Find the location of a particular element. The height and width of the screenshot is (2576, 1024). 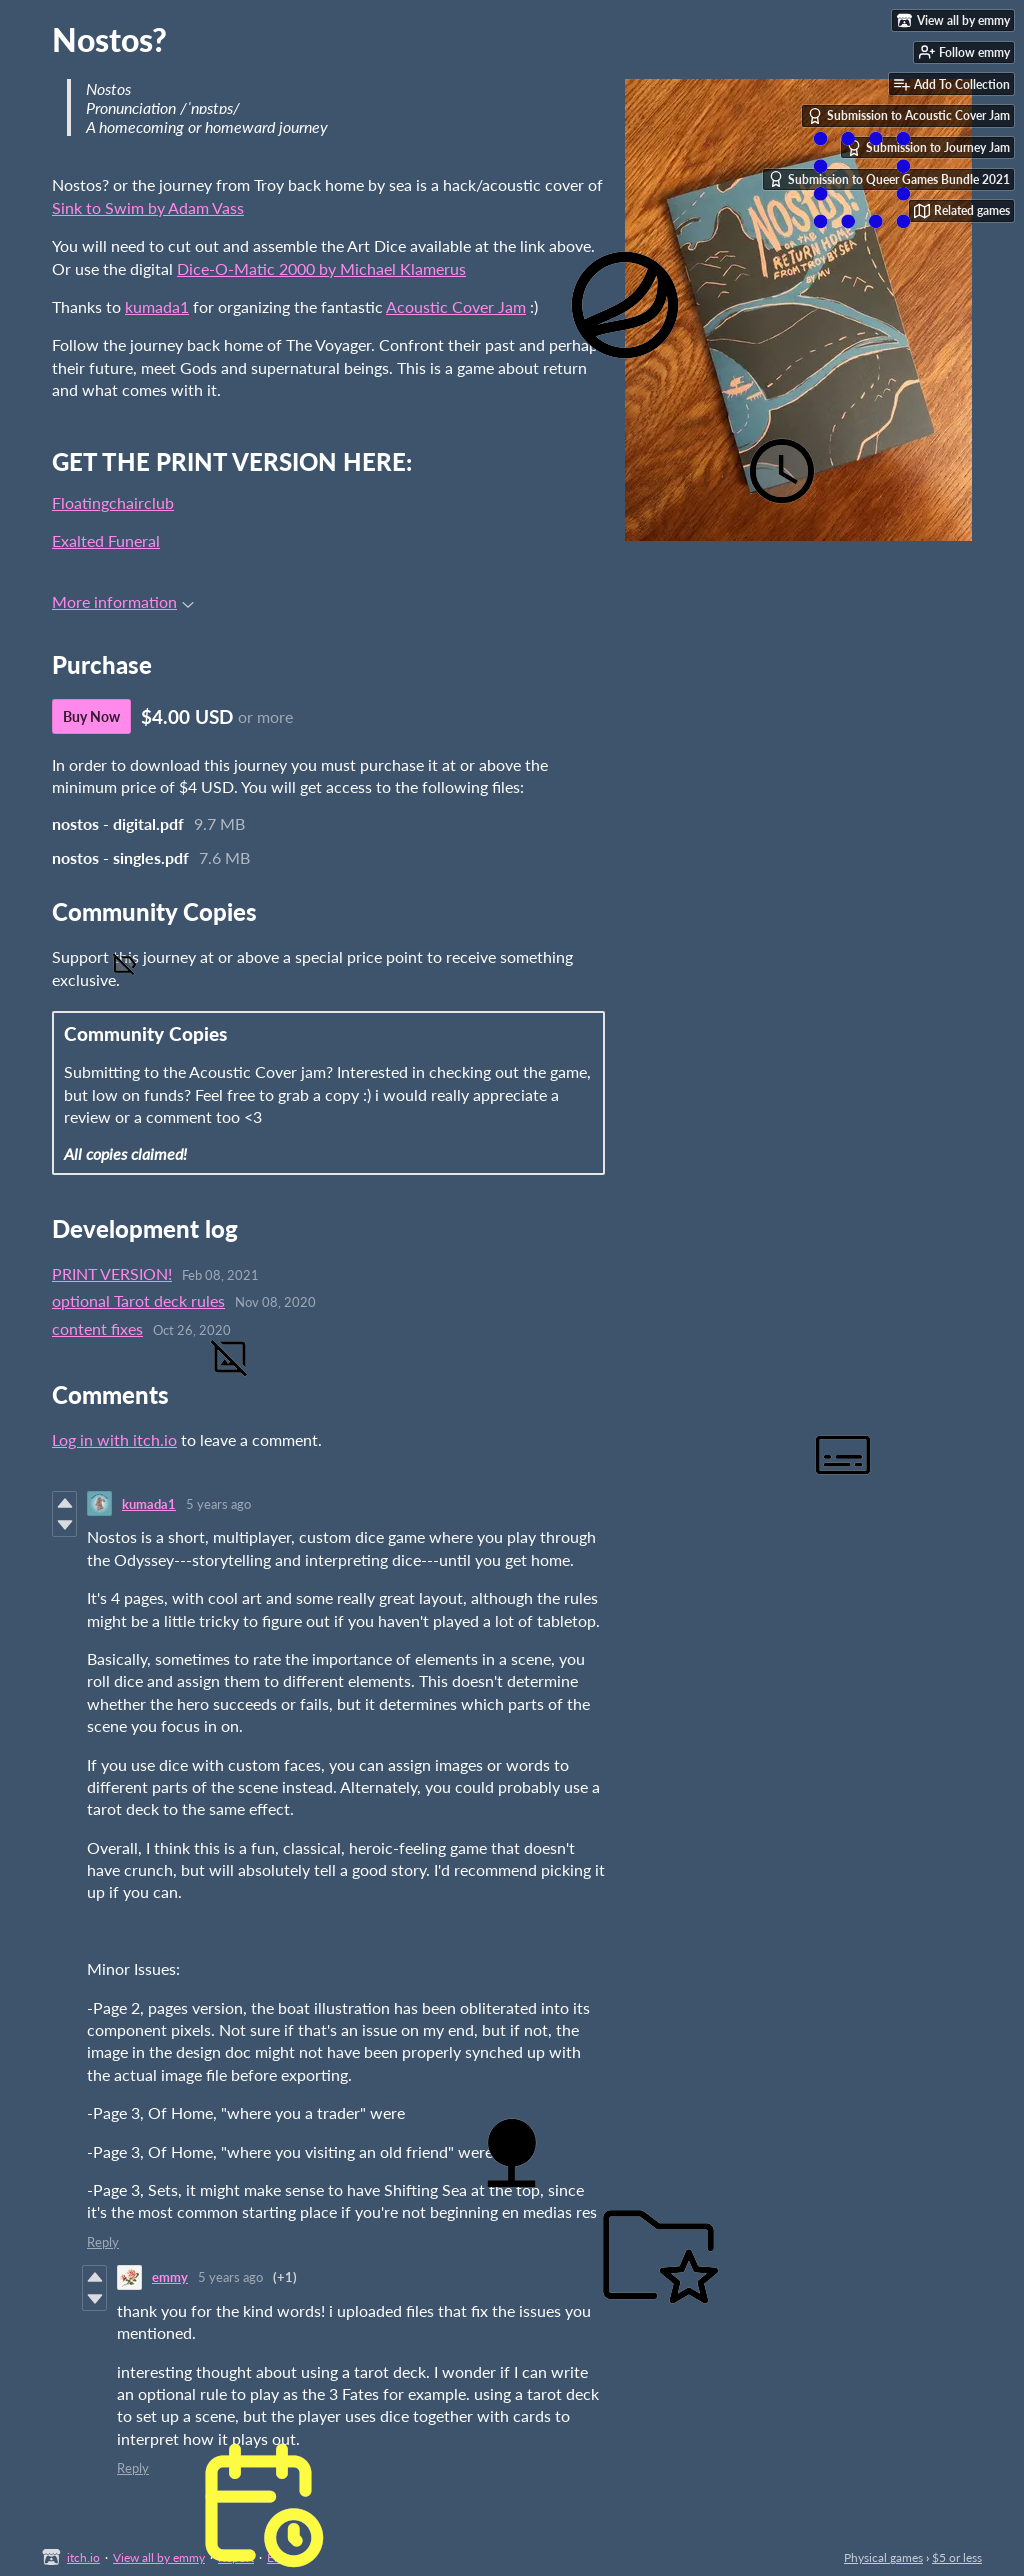

enable subtitles or closed captions is located at coordinates (843, 1455).